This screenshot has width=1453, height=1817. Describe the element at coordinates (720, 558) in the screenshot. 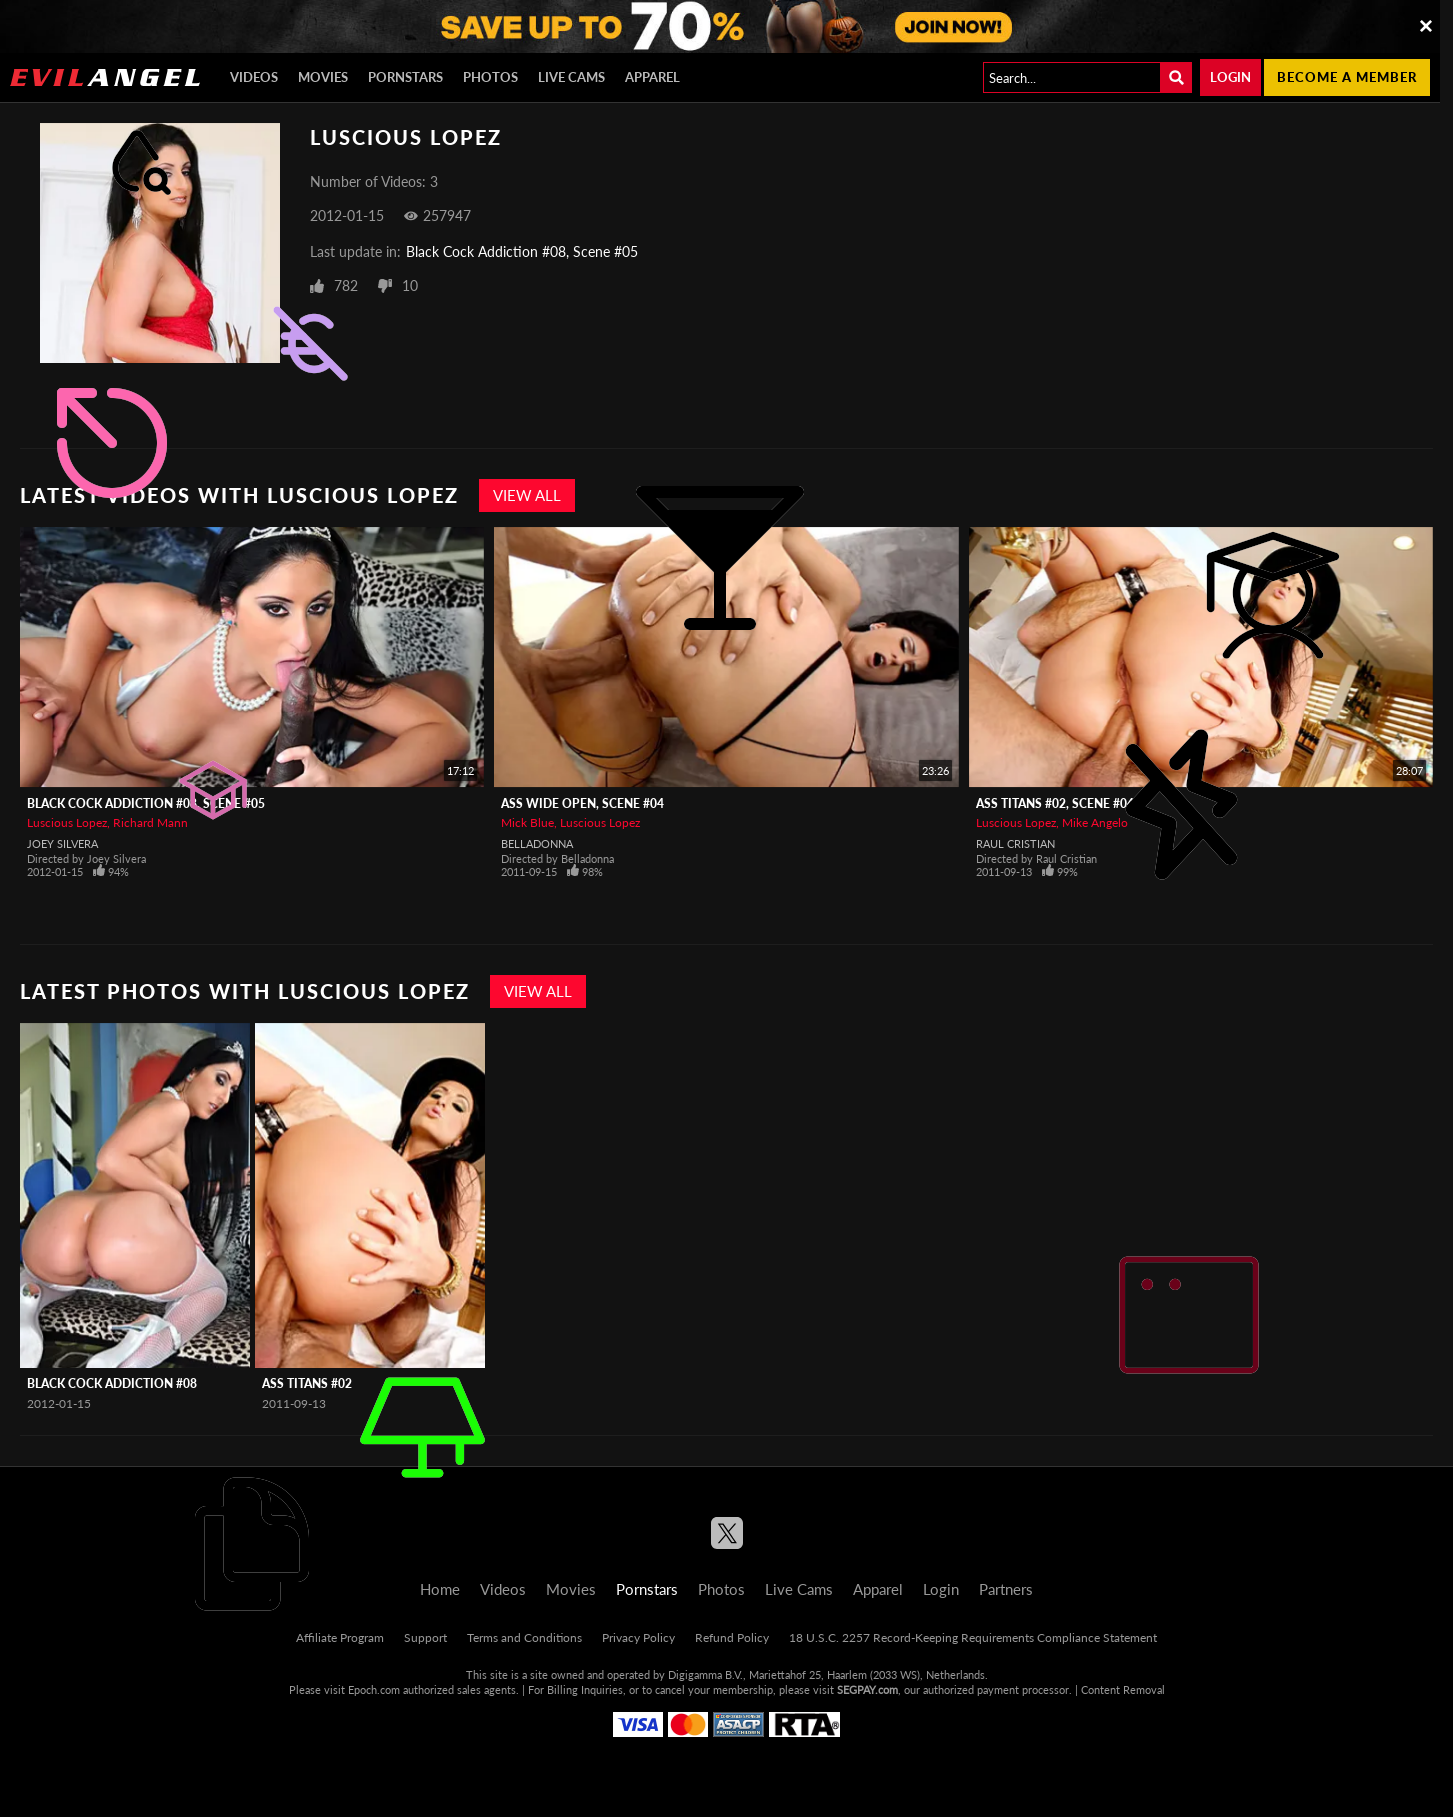

I see `access bar or cocktail menu` at that location.